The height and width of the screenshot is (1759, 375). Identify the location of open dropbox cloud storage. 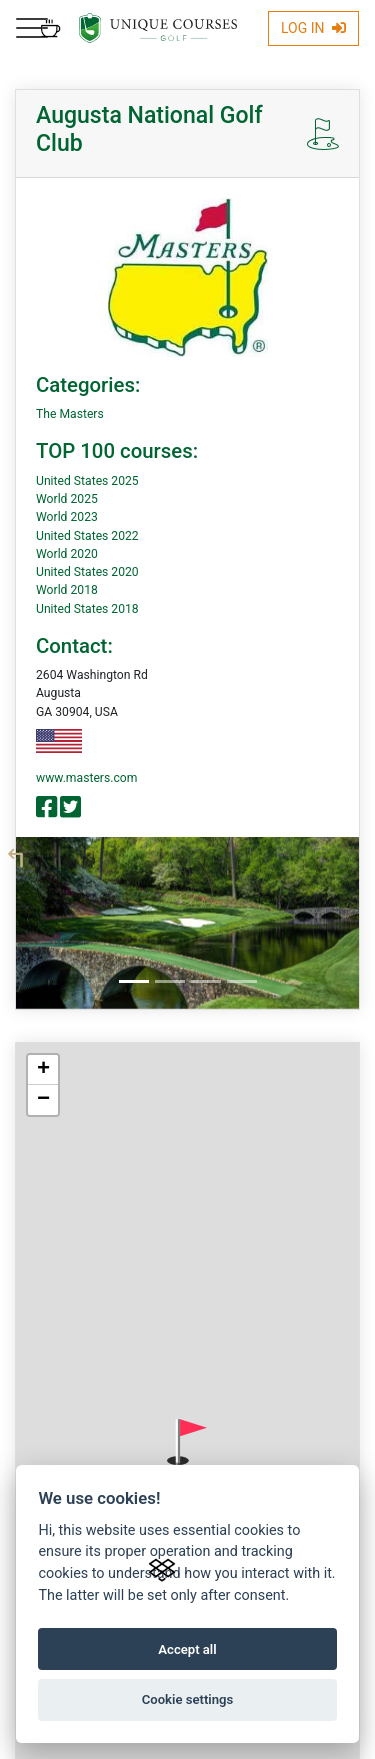
(162, 1569).